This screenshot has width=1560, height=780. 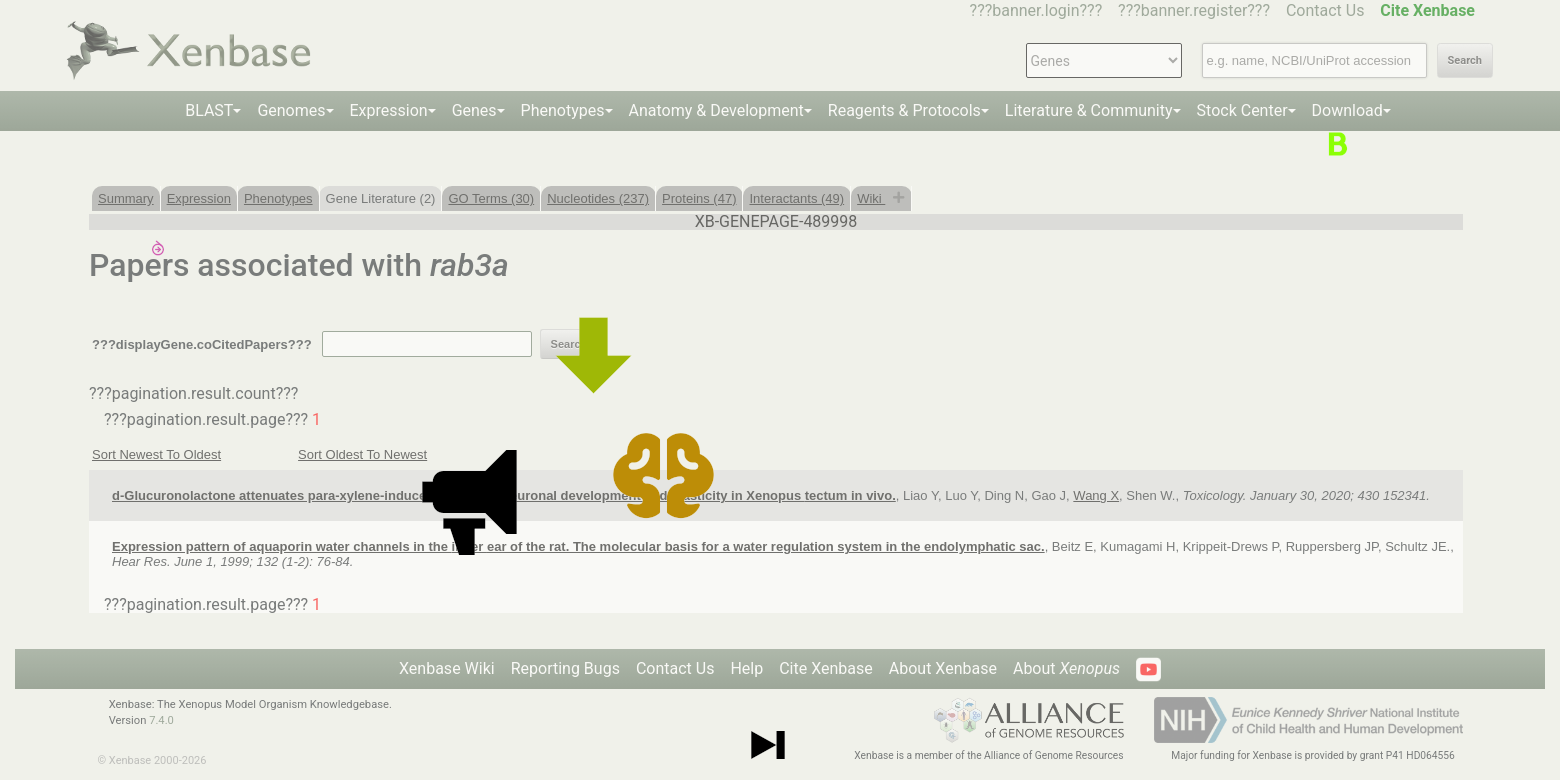 I want to click on access AI or machine learning features, so click(x=663, y=476).